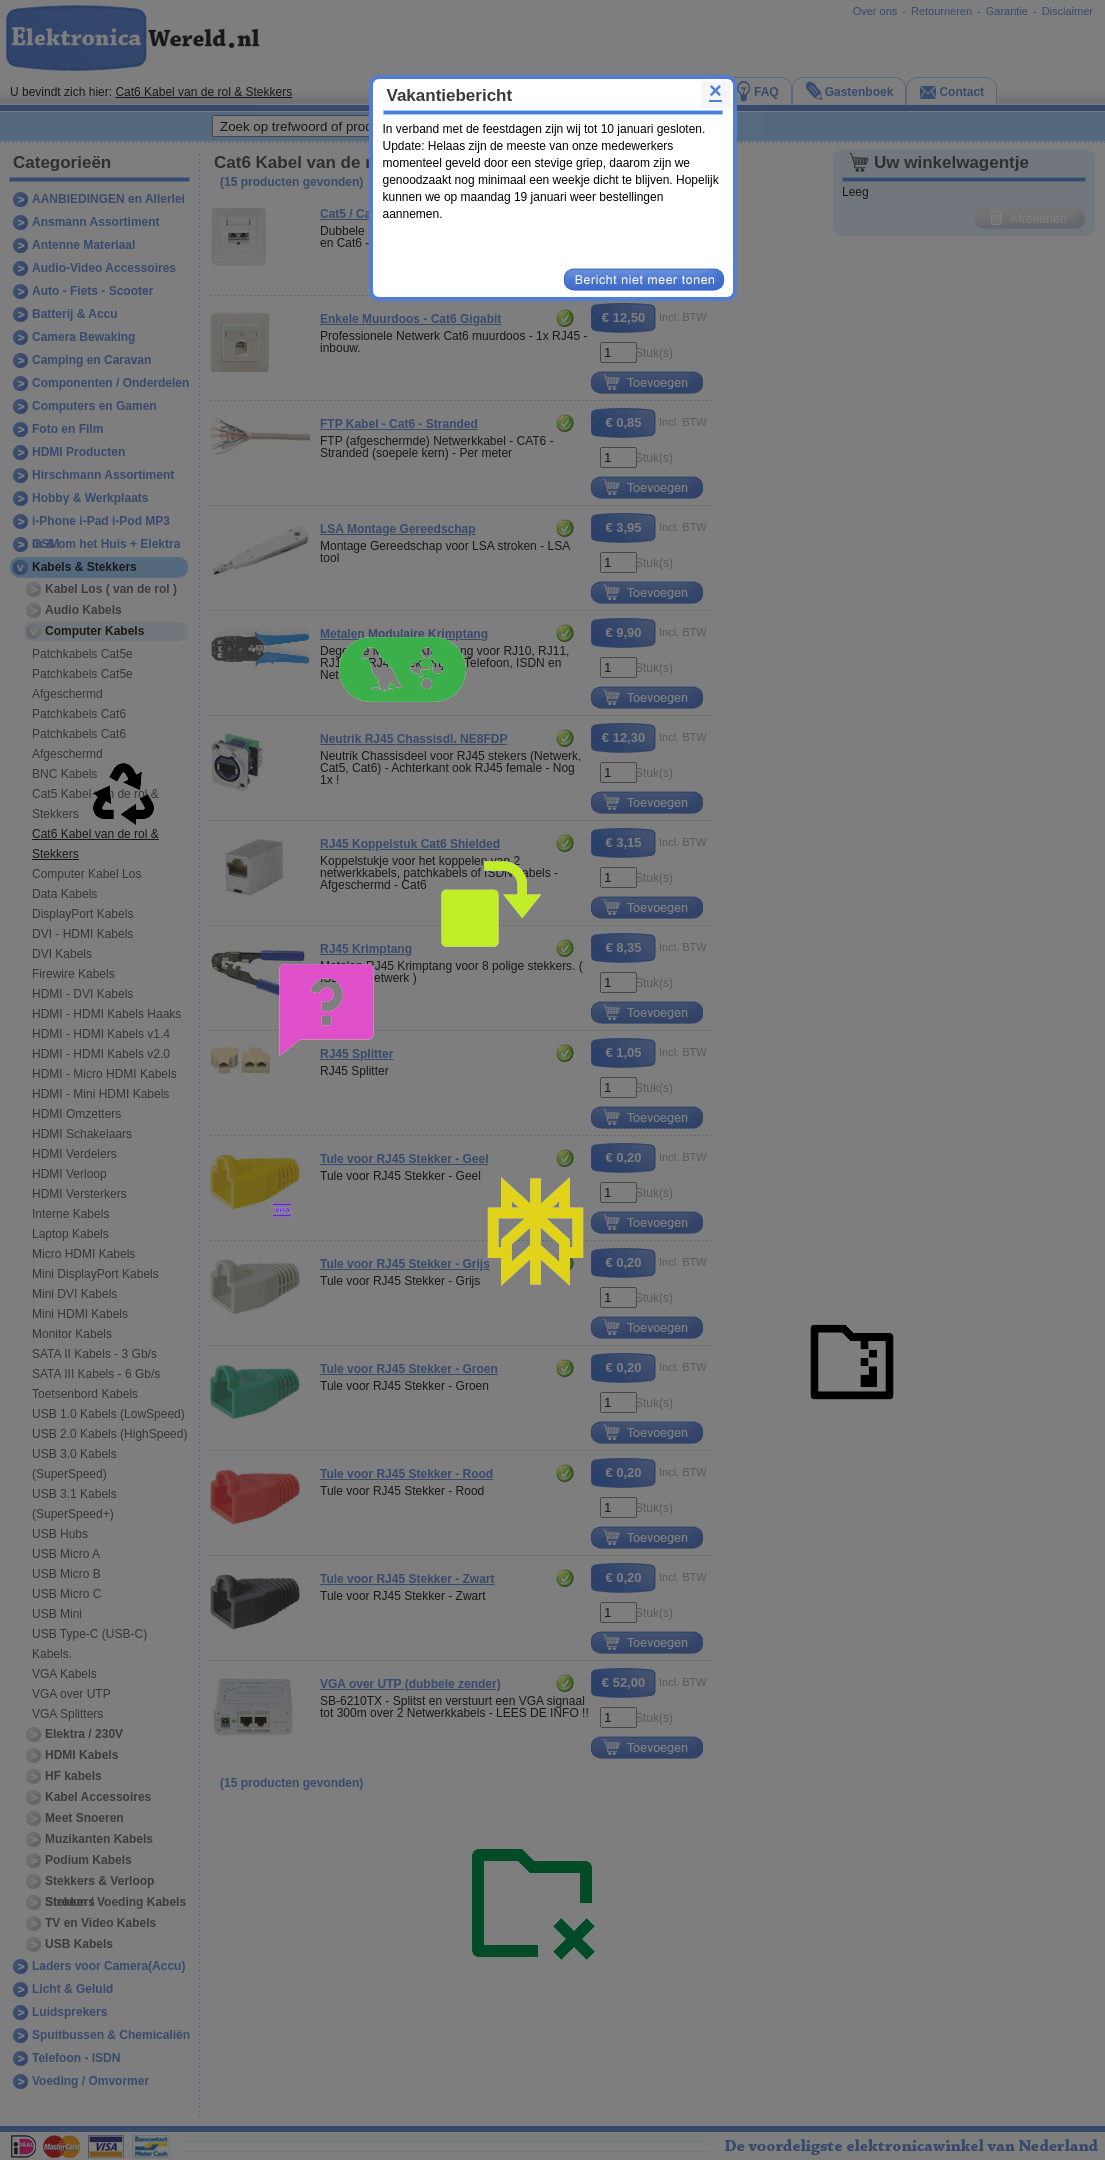 Image resolution: width=1105 pixels, height=2160 pixels. Describe the element at coordinates (123, 793) in the screenshot. I see `indicates recyclable item or material` at that location.